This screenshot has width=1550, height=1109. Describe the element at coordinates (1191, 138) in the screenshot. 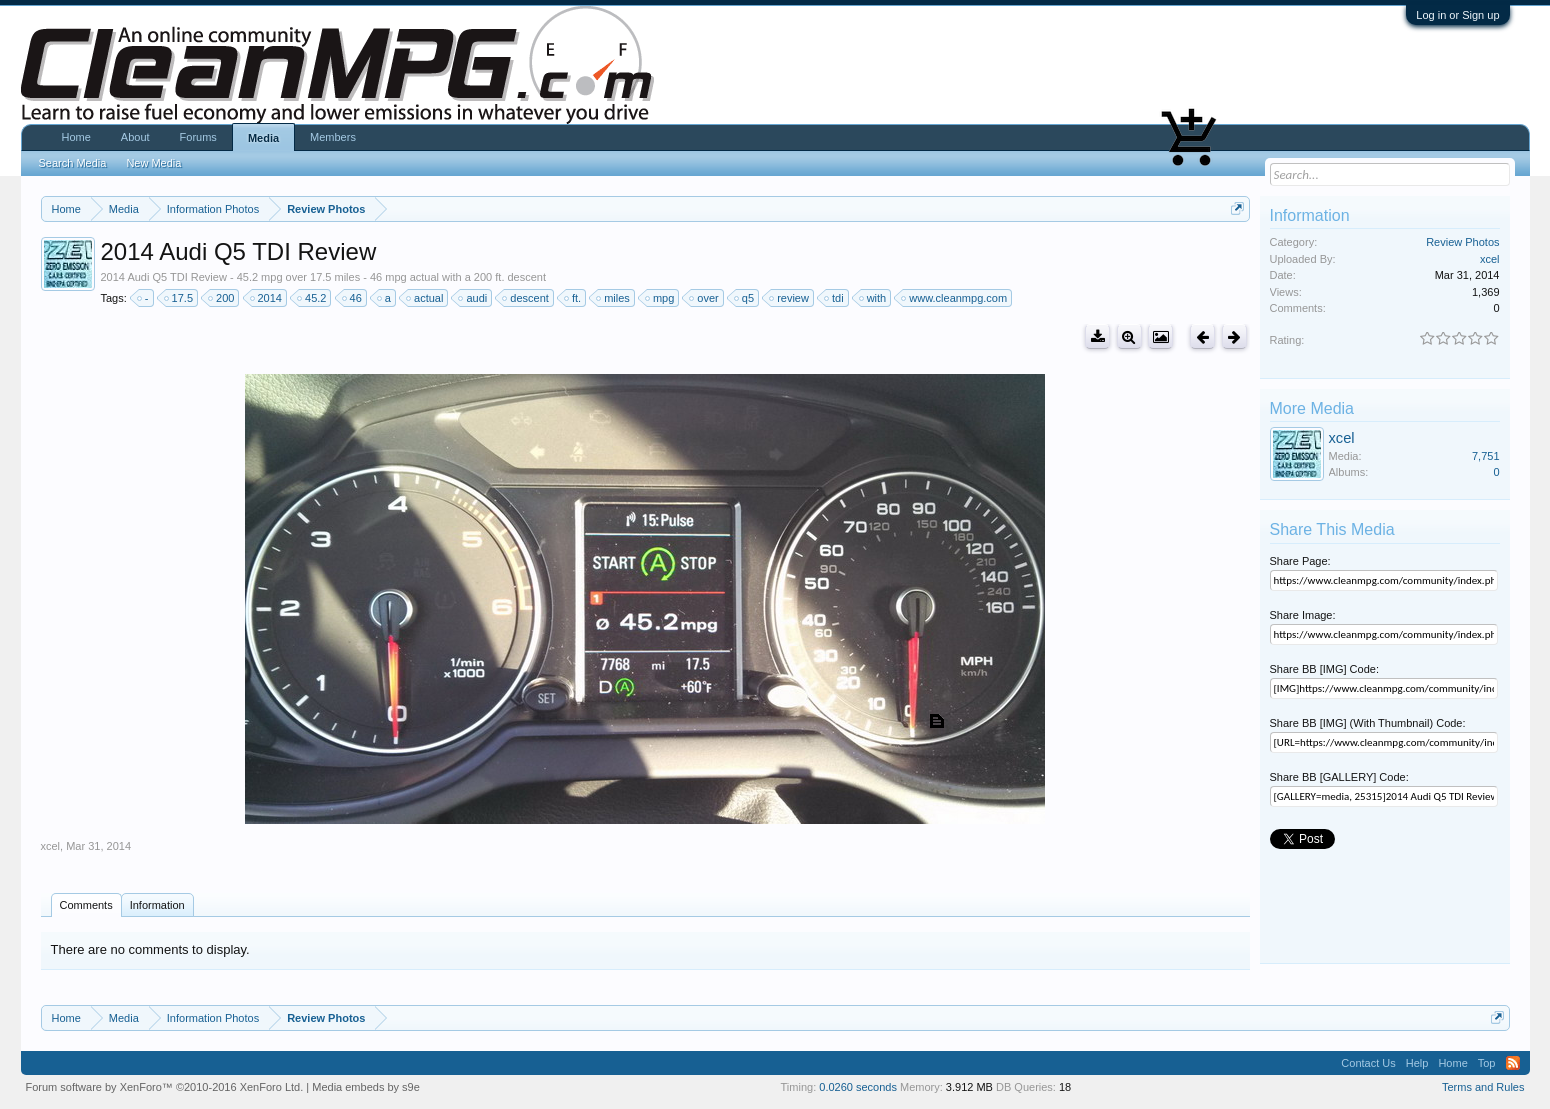

I see `add item to shopping cart` at that location.